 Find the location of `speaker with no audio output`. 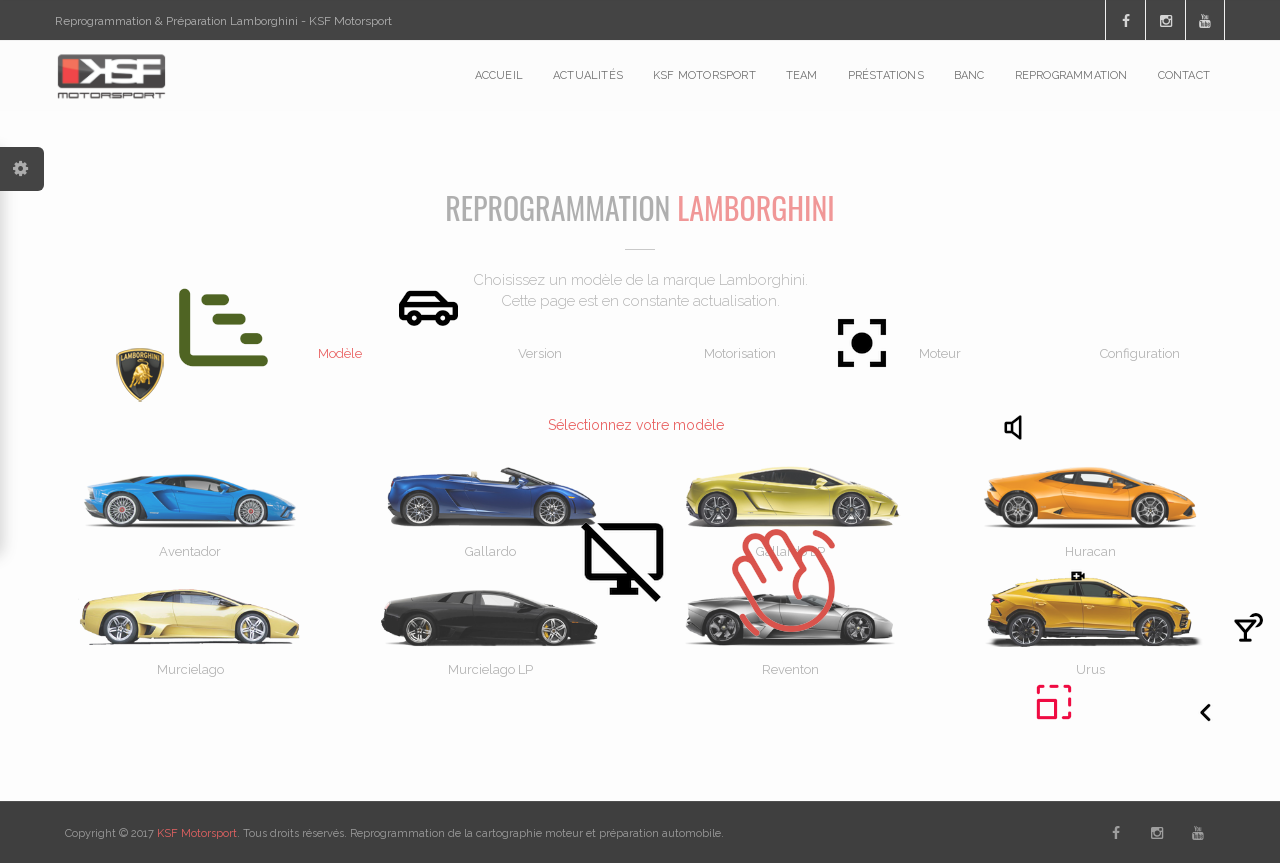

speaker with no audio output is located at coordinates (1017, 427).